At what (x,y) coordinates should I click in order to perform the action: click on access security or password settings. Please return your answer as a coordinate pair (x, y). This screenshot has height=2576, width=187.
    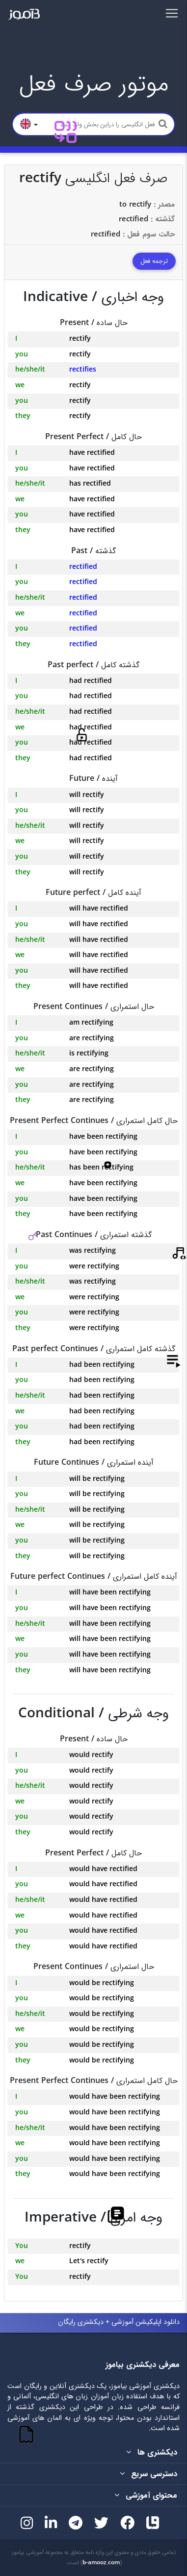
    Looking at the image, I should click on (33, 1236).